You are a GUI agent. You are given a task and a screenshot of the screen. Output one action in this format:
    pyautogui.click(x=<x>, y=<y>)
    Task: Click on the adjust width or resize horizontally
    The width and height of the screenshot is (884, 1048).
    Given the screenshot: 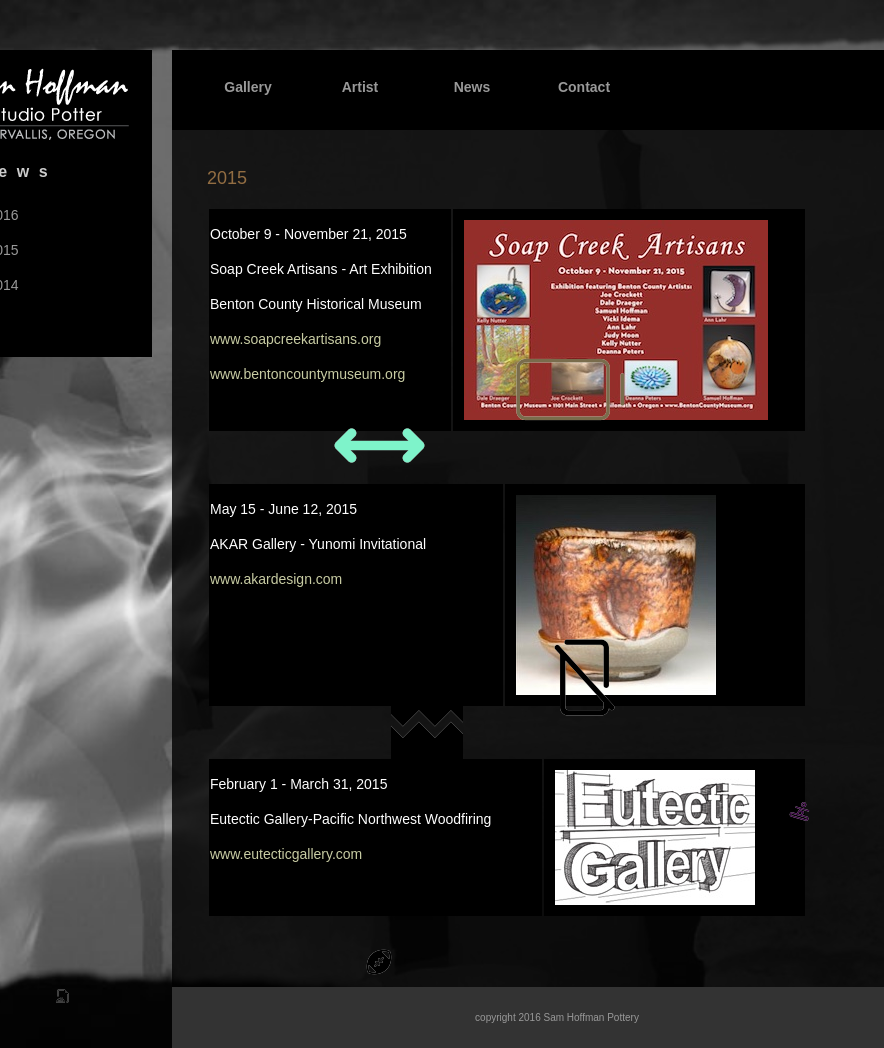 What is the action you would take?
    pyautogui.click(x=379, y=445)
    